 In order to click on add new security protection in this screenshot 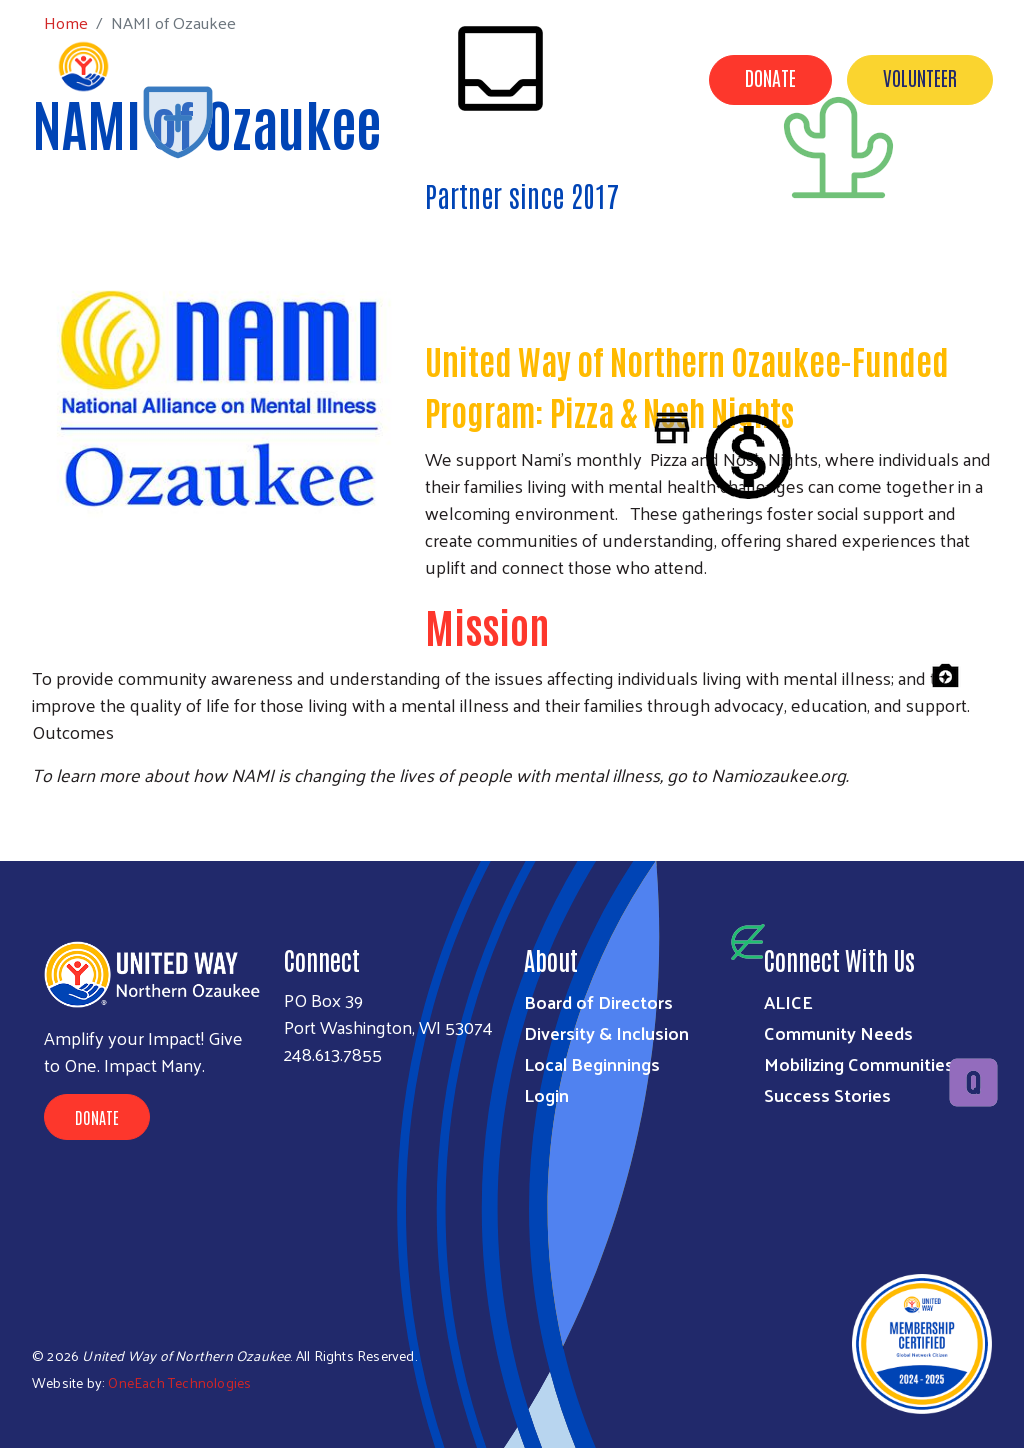, I will do `click(178, 118)`.